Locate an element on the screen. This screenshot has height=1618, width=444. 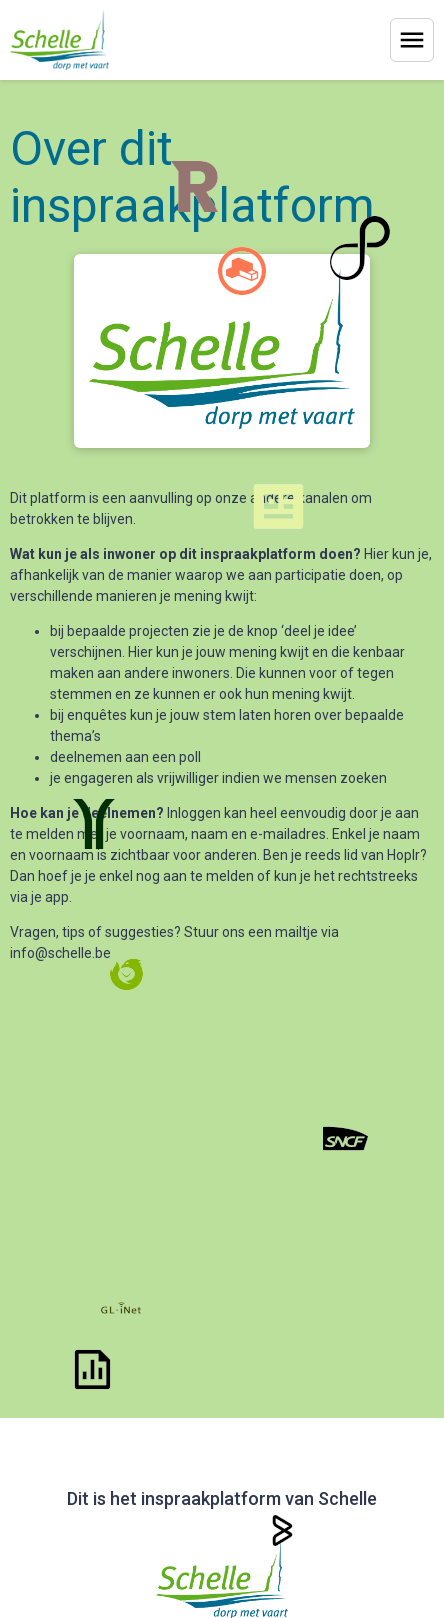
open Revolt chat application is located at coordinates (194, 186).